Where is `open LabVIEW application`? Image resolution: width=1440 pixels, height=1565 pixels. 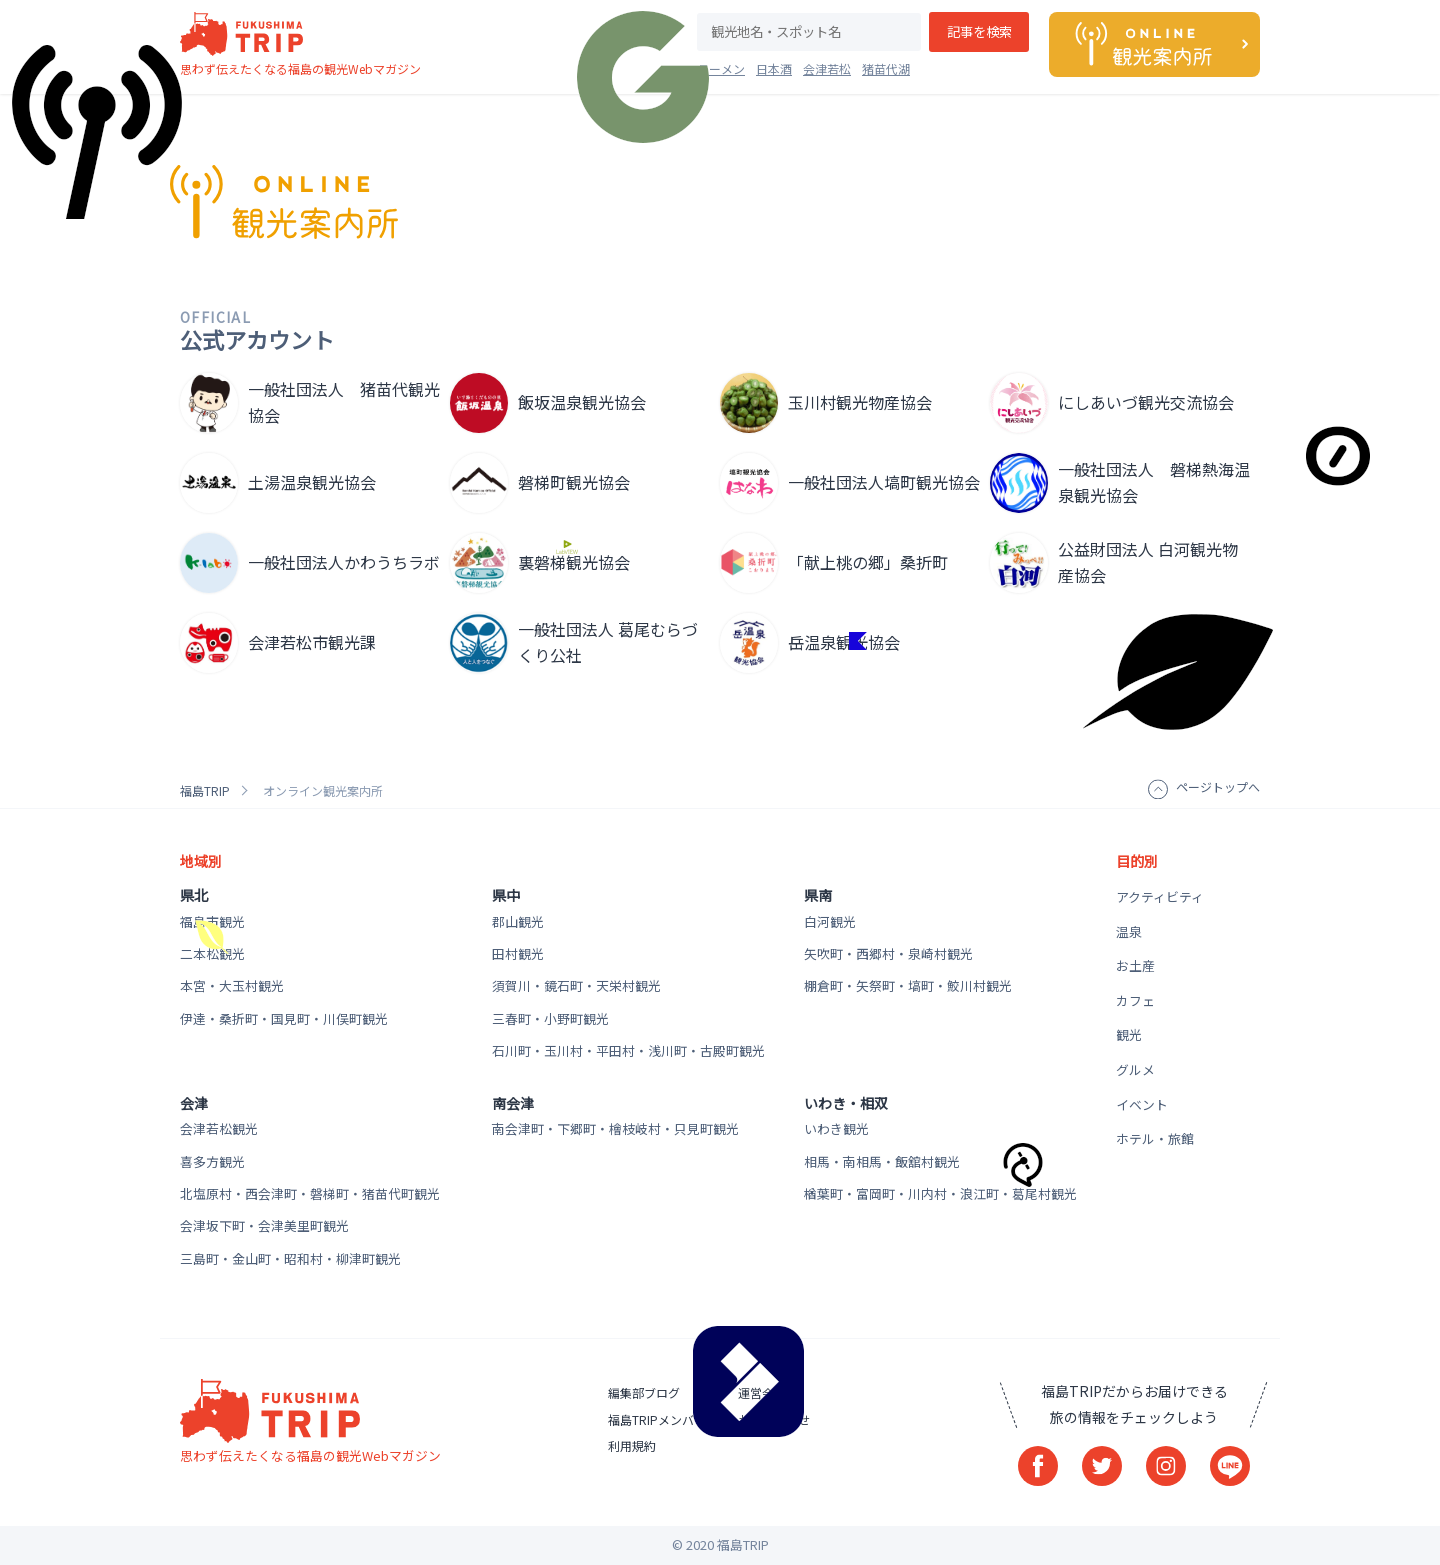 open LabVIEW application is located at coordinates (567, 547).